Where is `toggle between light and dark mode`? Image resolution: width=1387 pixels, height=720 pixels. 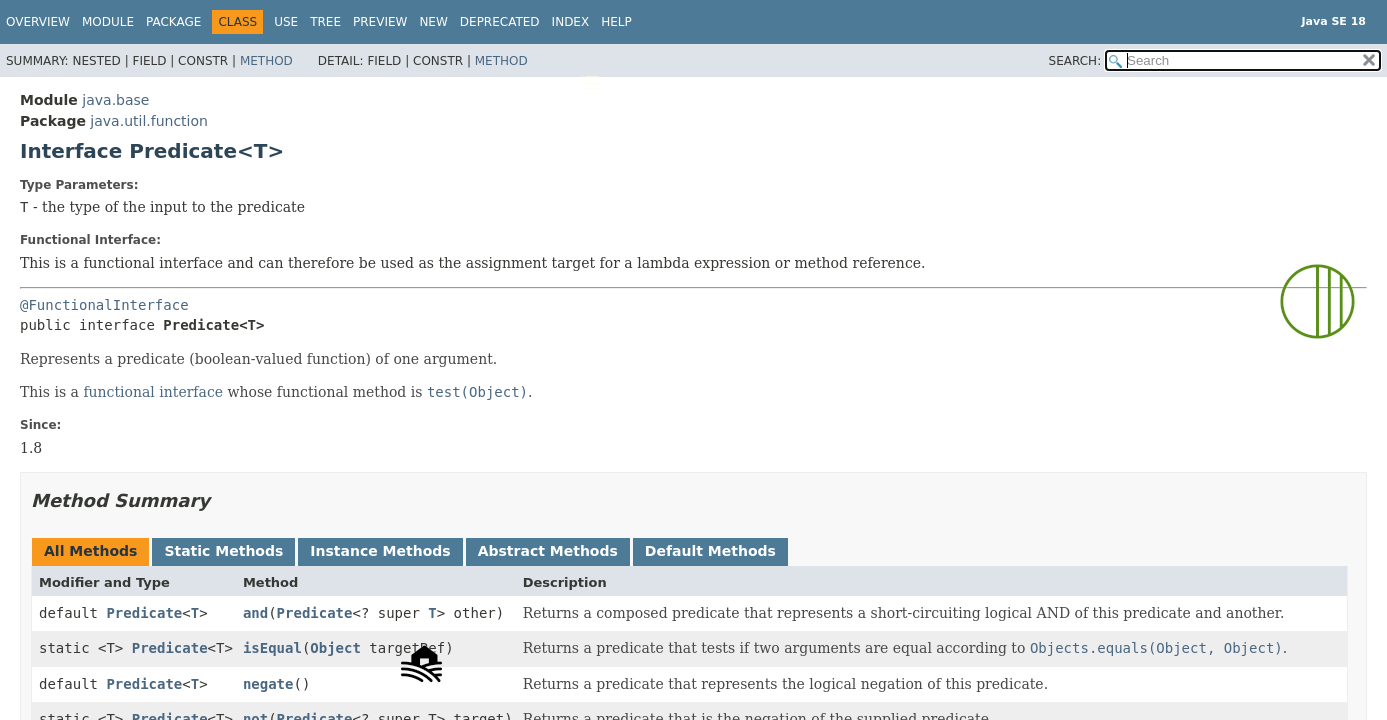
toggle between light and dark mode is located at coordinates (1317, 301).